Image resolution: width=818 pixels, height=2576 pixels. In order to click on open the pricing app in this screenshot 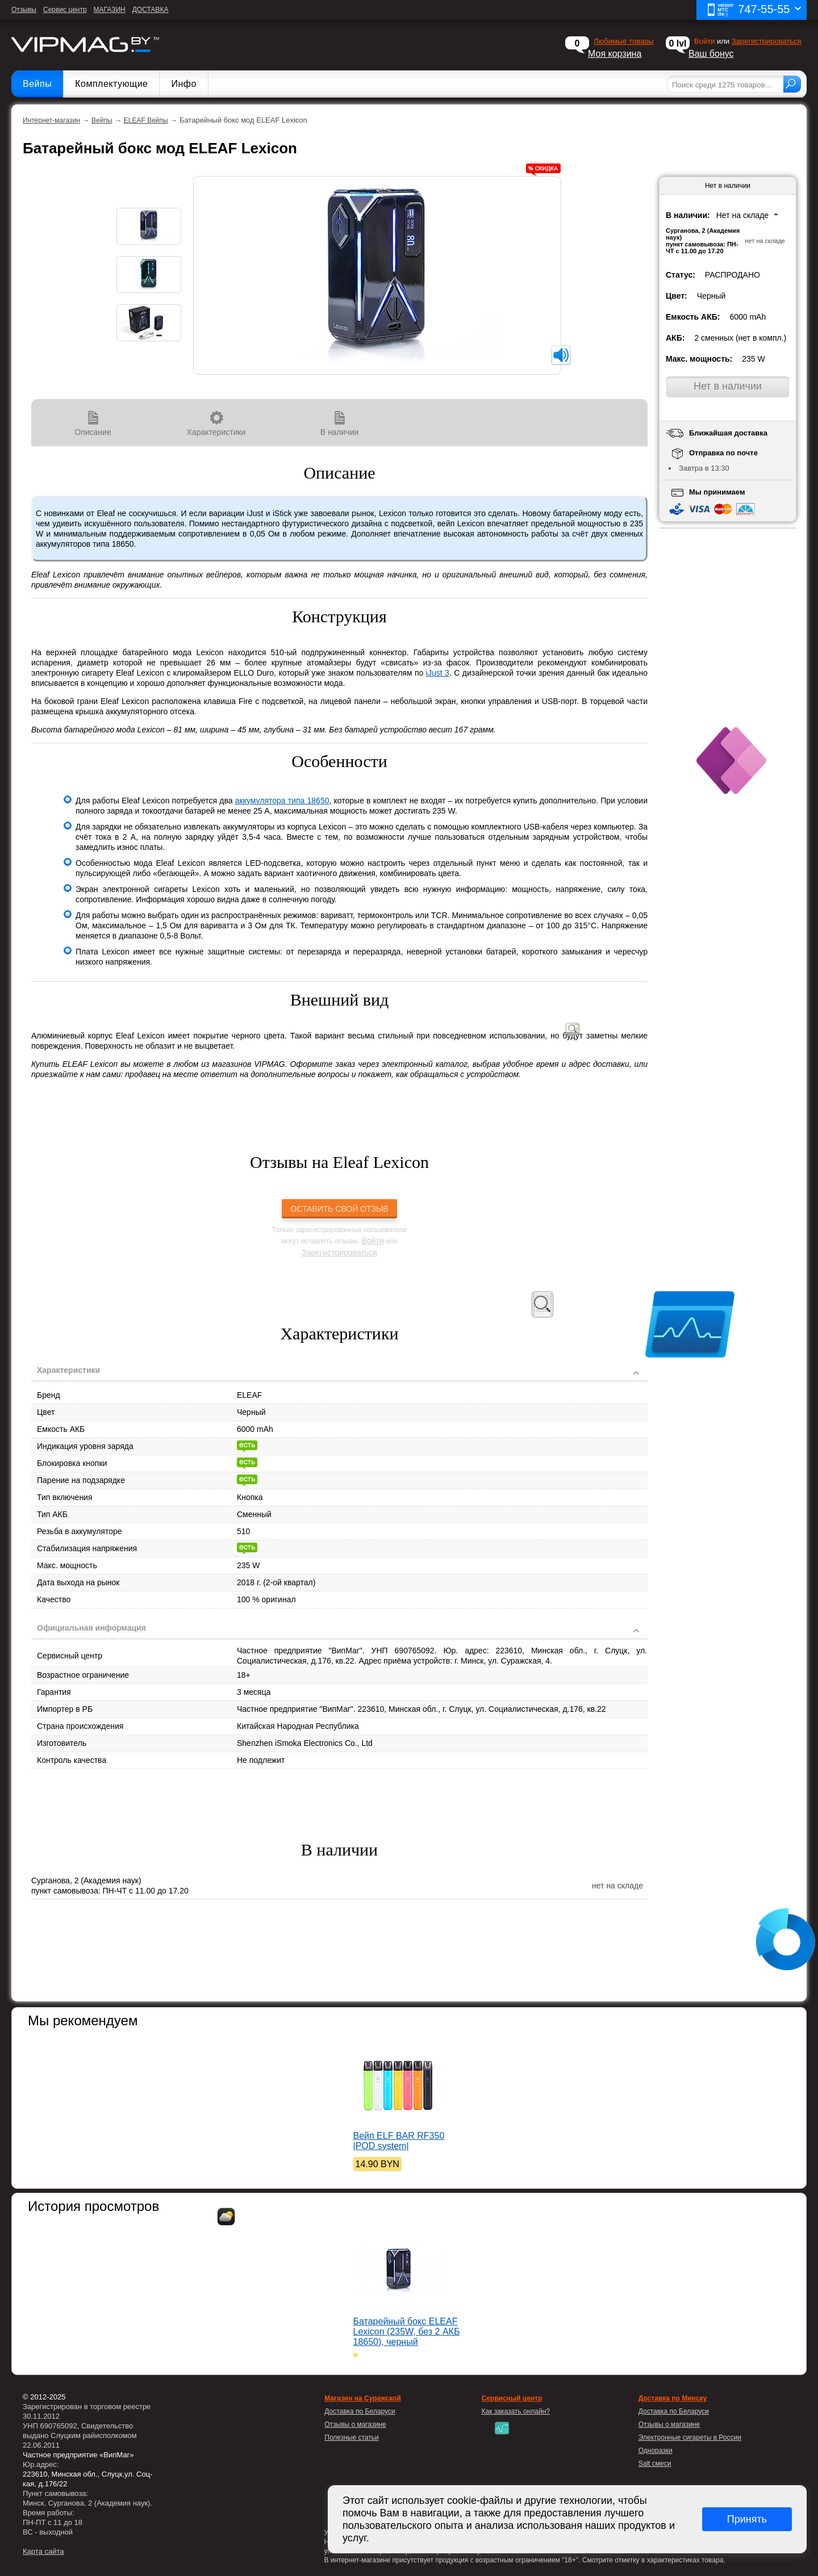, I will do `click(785, 1939)`.